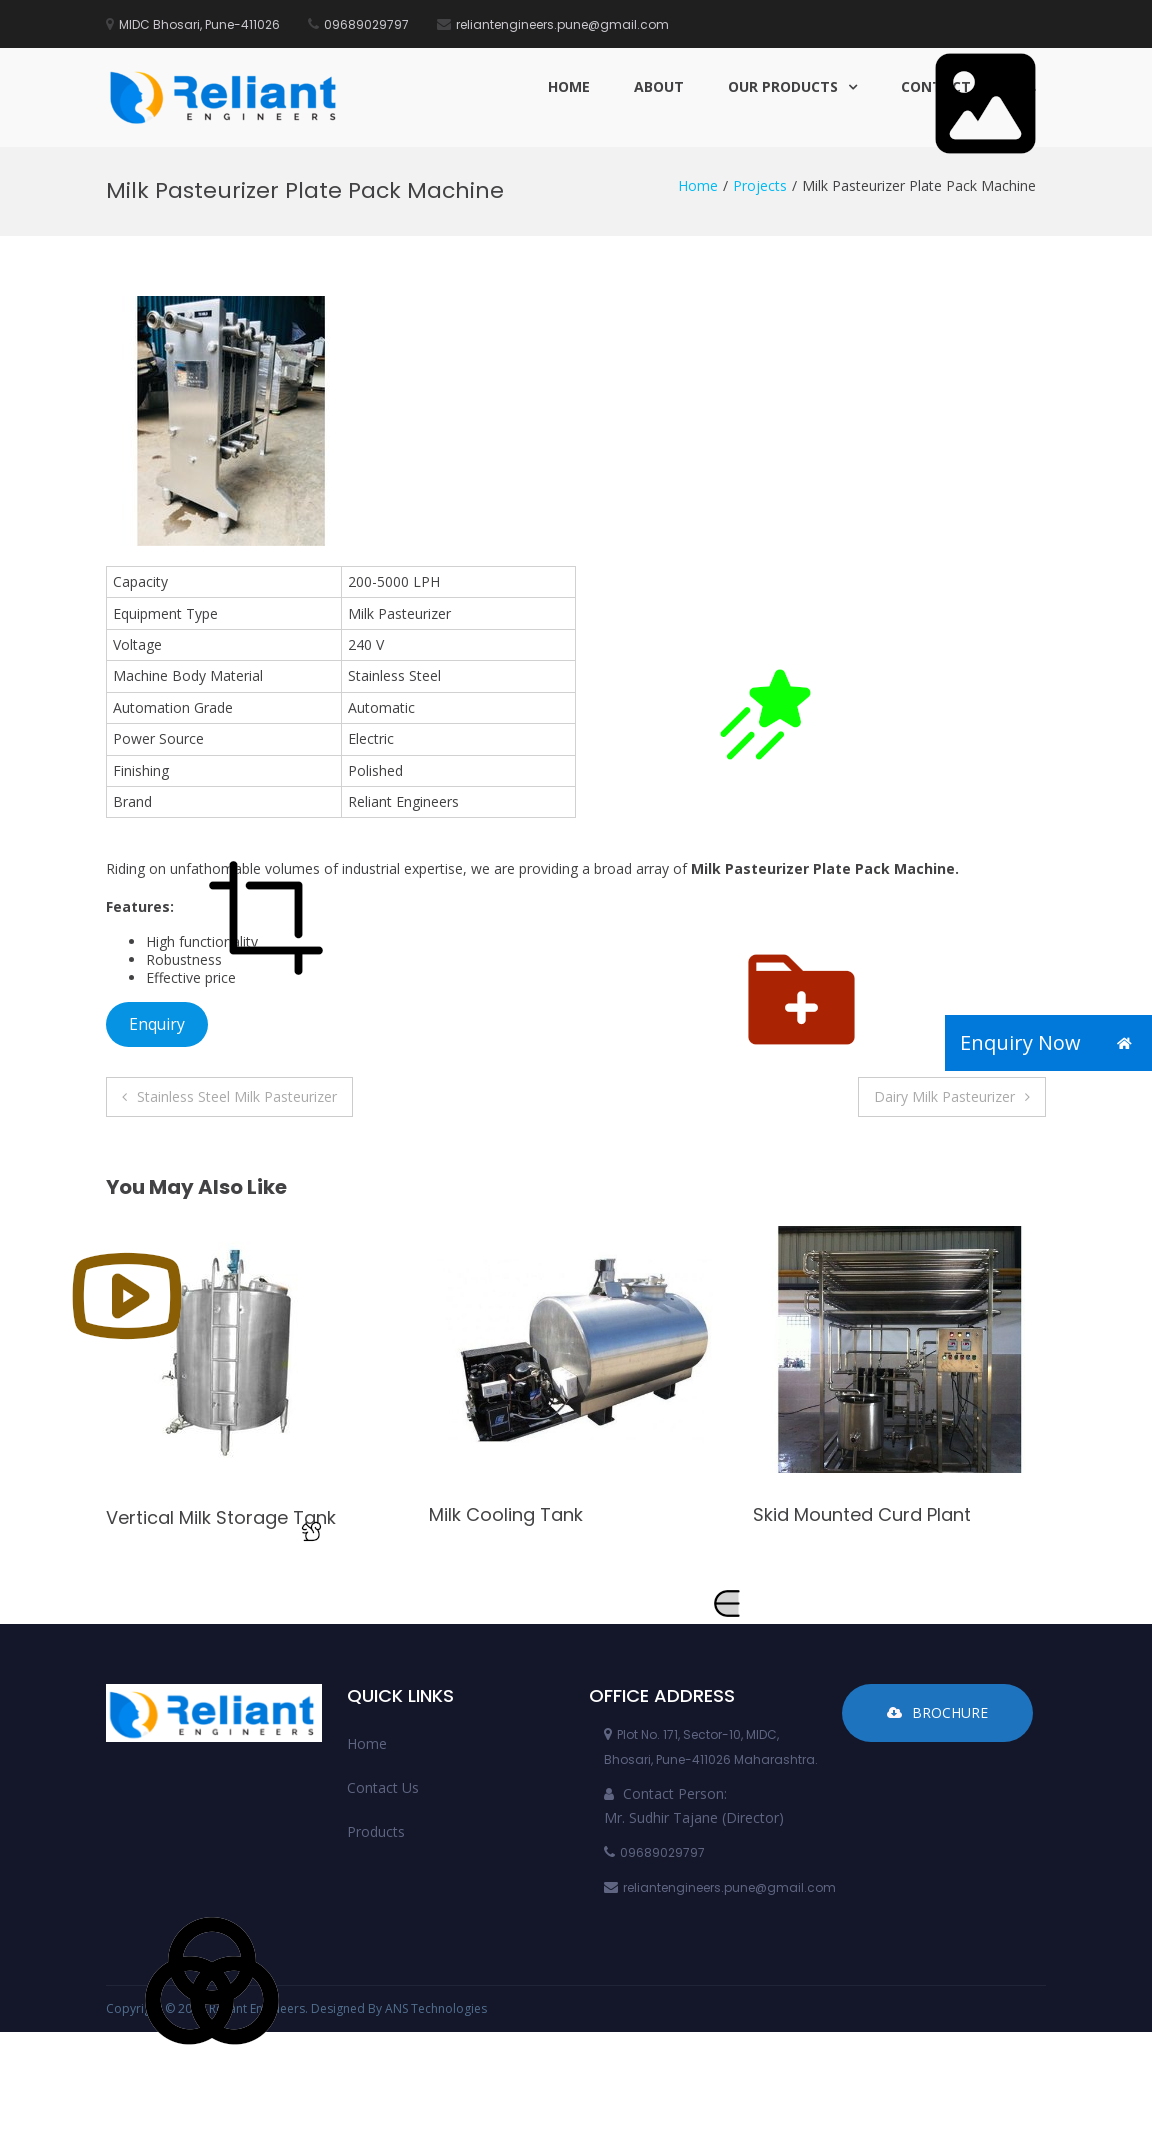 This screenshot has height=2142, width=1152. Describe the element at coordinates (127, 1296) in the screenshot. I see `open YouTube app` at that location.